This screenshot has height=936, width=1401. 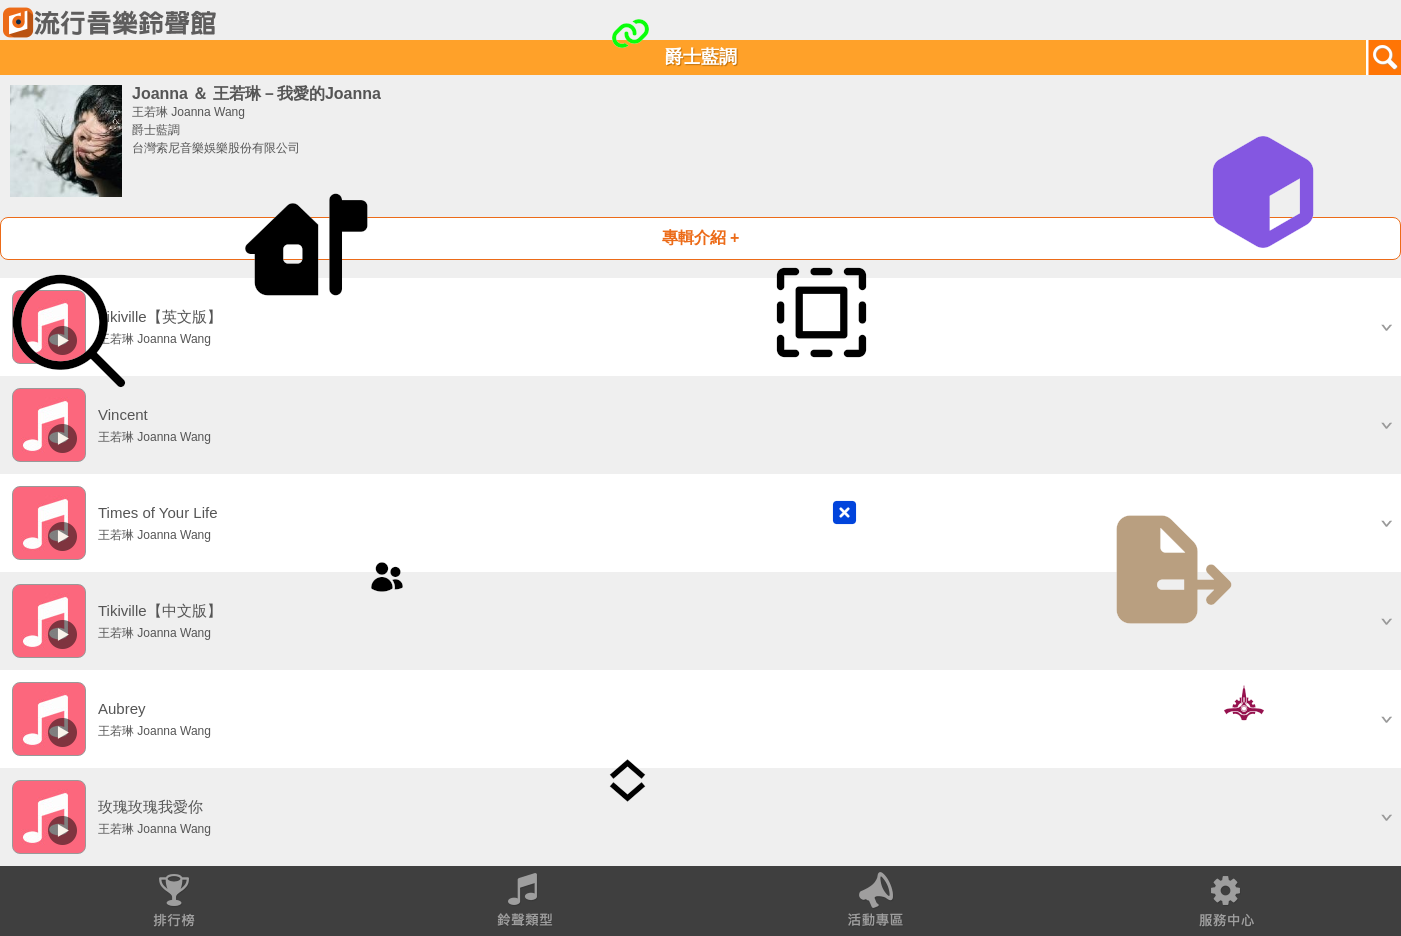 I want to click on select all items in the current view, so click(x=821, y=312).